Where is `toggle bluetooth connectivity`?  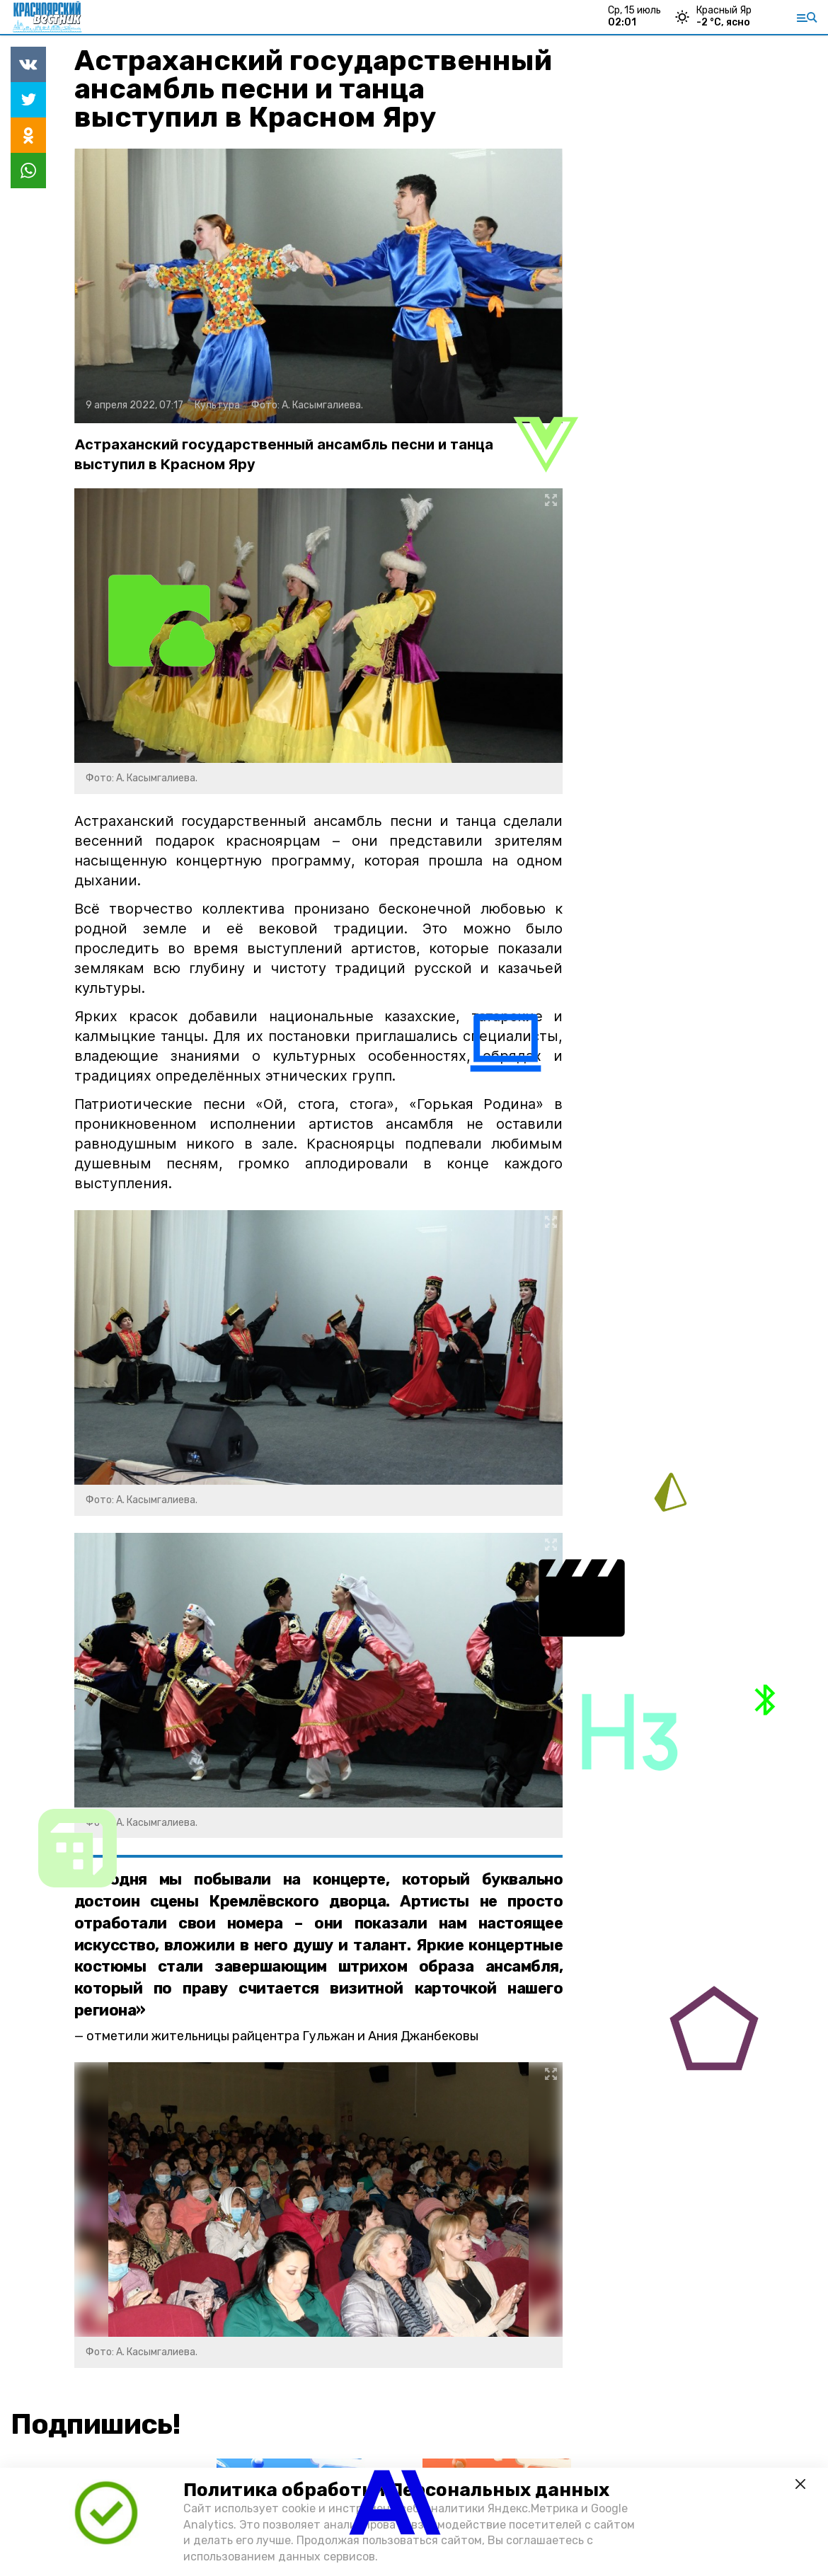
toggle bluetooth connectivity is located at coordinates (765, 1700).